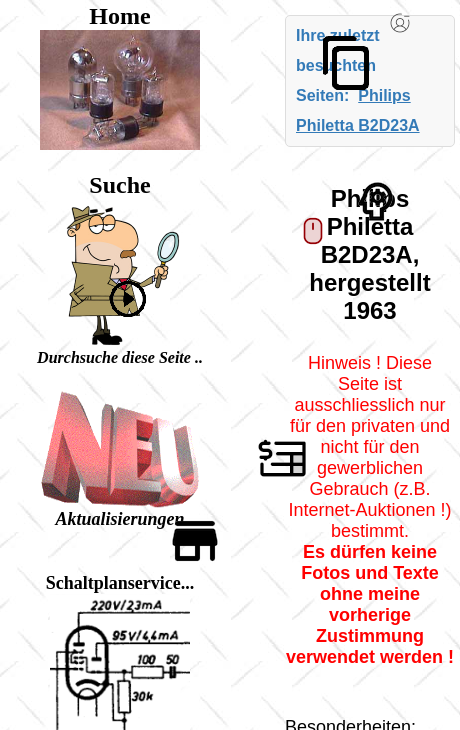 This screenshot has width=460, height=730. Describe the element at coordinates (283, 459) in the screenshot. I see `view or manage invoices` at that location.